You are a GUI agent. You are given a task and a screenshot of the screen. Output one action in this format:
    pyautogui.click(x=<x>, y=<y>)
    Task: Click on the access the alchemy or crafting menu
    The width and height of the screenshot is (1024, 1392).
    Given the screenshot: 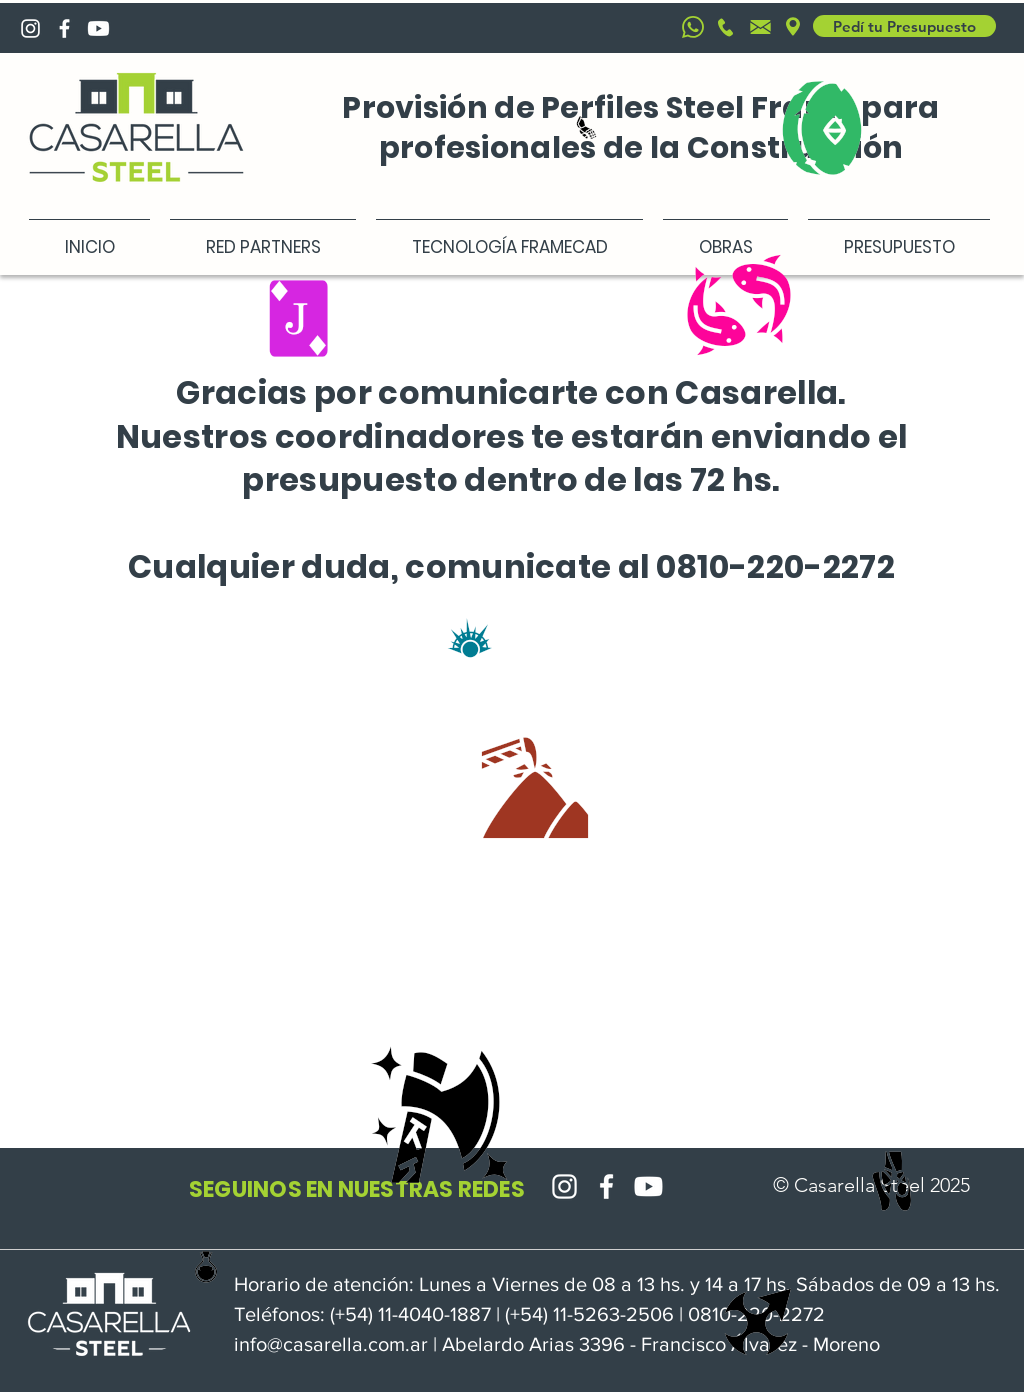 What is the action you would take?
    pyautogui.click(x=206, y=1267)
    